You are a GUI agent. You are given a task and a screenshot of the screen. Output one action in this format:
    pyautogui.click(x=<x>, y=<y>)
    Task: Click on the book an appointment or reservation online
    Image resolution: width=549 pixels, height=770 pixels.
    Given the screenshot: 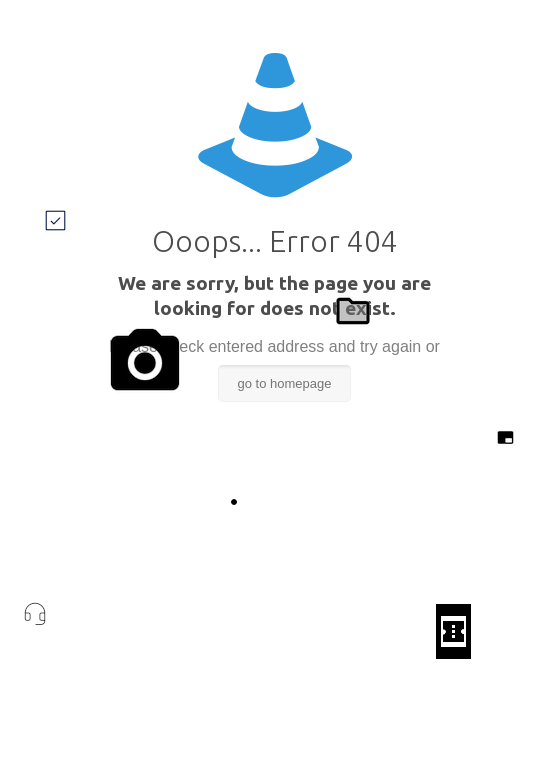 What is the action you would take?
    pyautogui.click(x=453, y=631)
    